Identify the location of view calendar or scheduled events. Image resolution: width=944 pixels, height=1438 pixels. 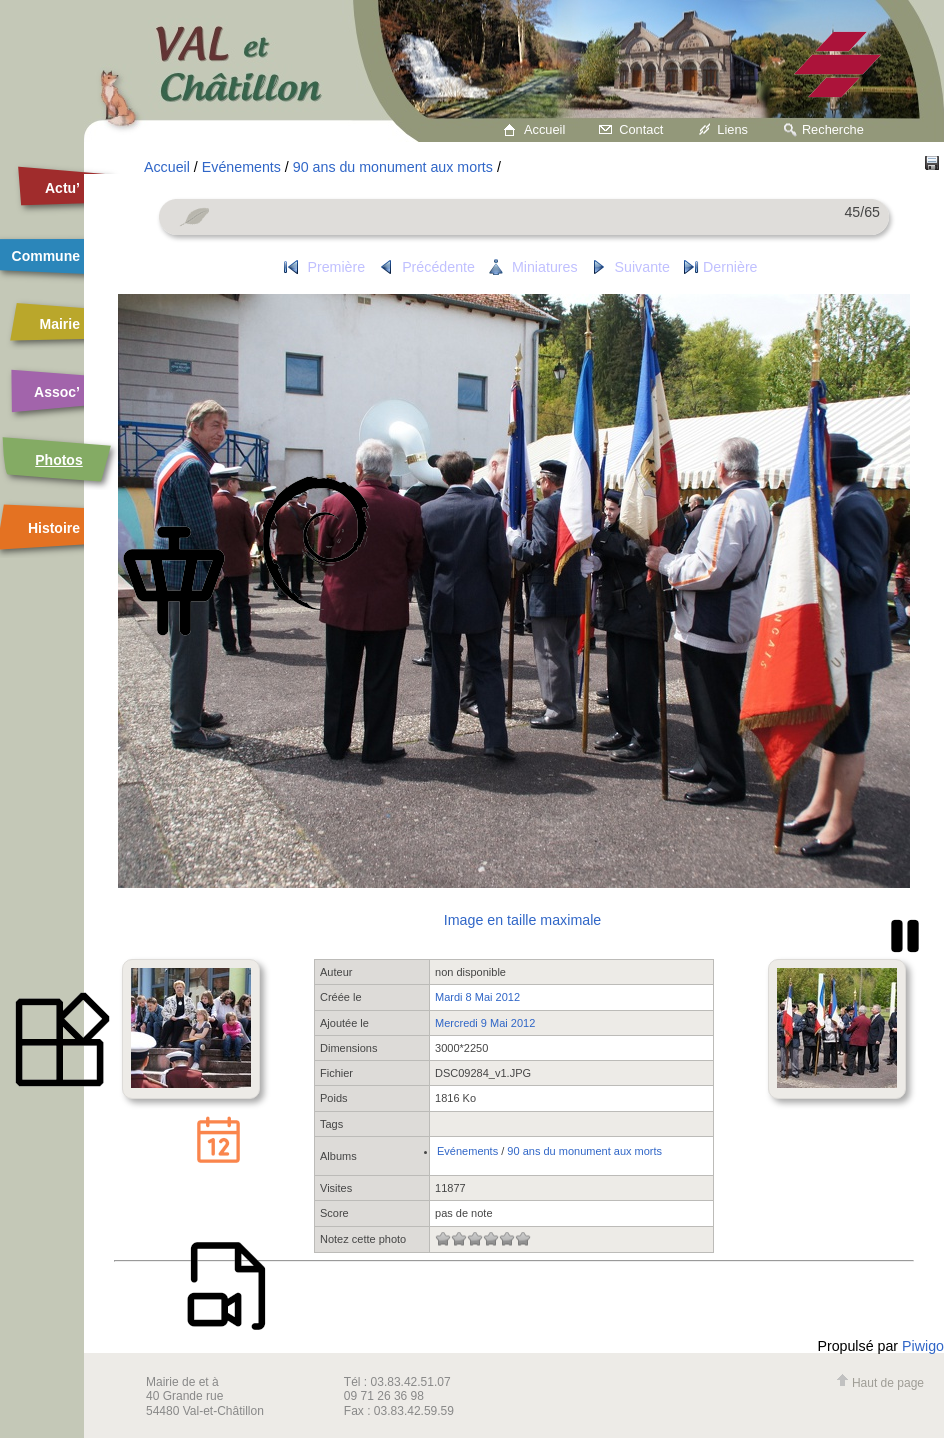
(218, 1141).